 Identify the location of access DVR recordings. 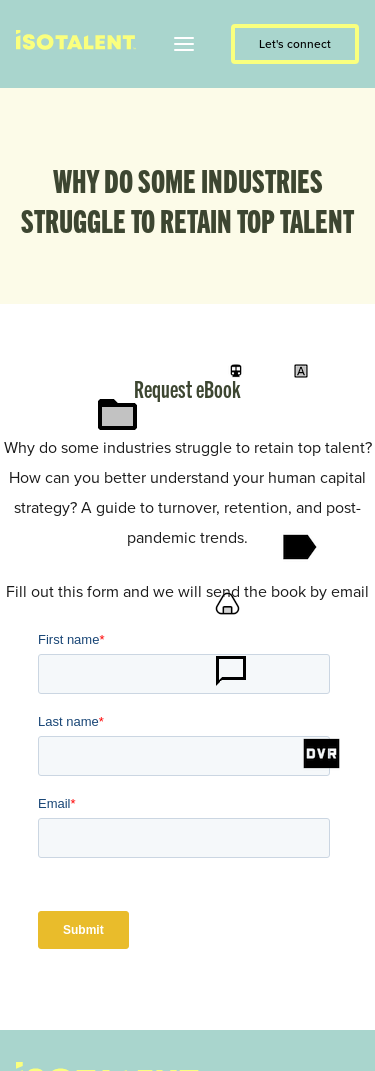
(321, 753).